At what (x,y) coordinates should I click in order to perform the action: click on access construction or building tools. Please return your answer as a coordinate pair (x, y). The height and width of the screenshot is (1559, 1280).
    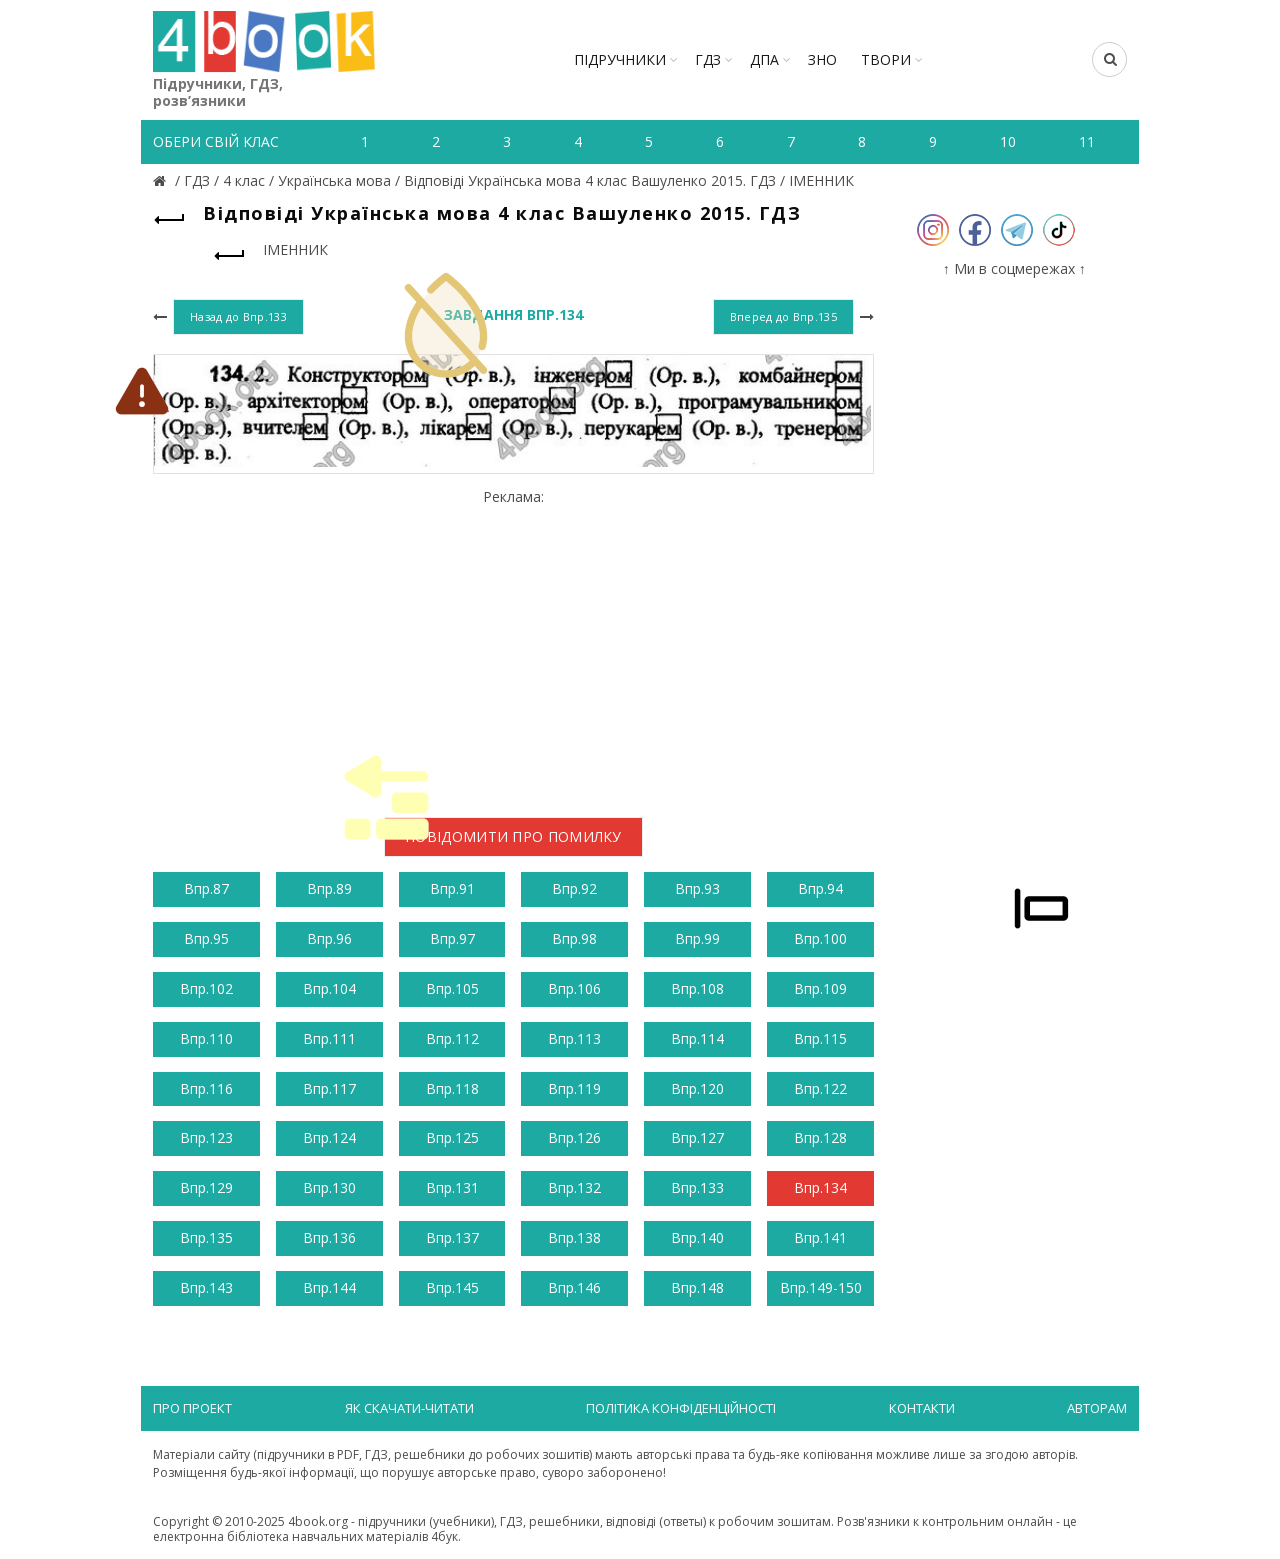
    Looking at the image, I should click on (386, 797).